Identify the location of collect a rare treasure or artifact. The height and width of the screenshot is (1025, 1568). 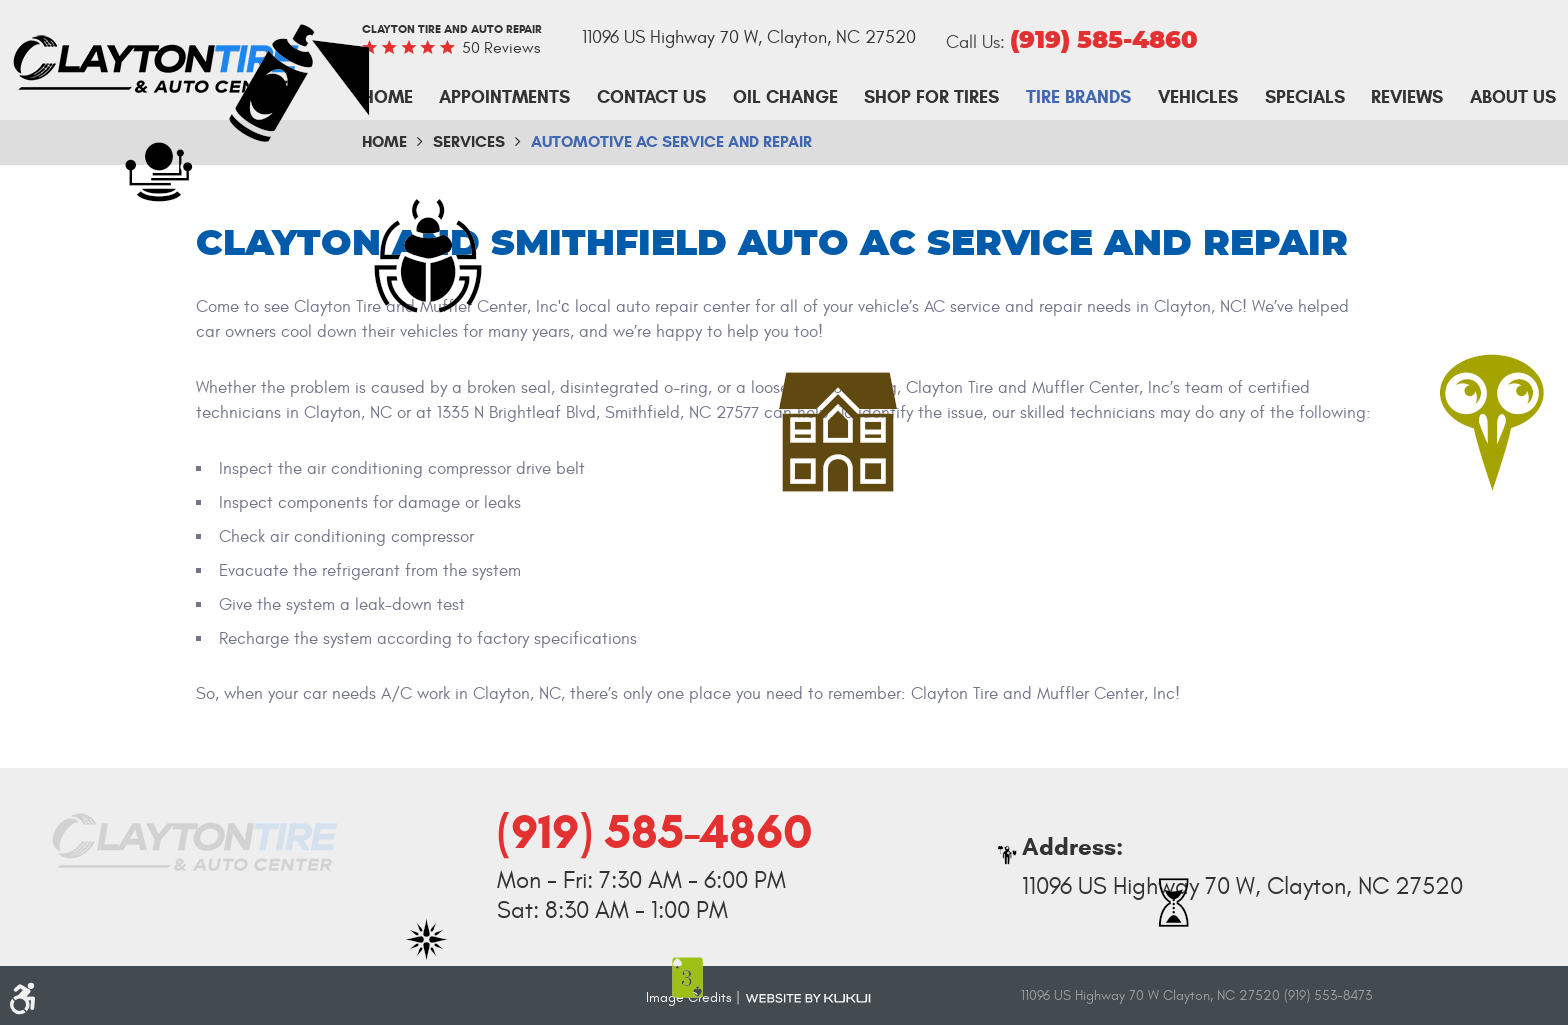
(427, 256).